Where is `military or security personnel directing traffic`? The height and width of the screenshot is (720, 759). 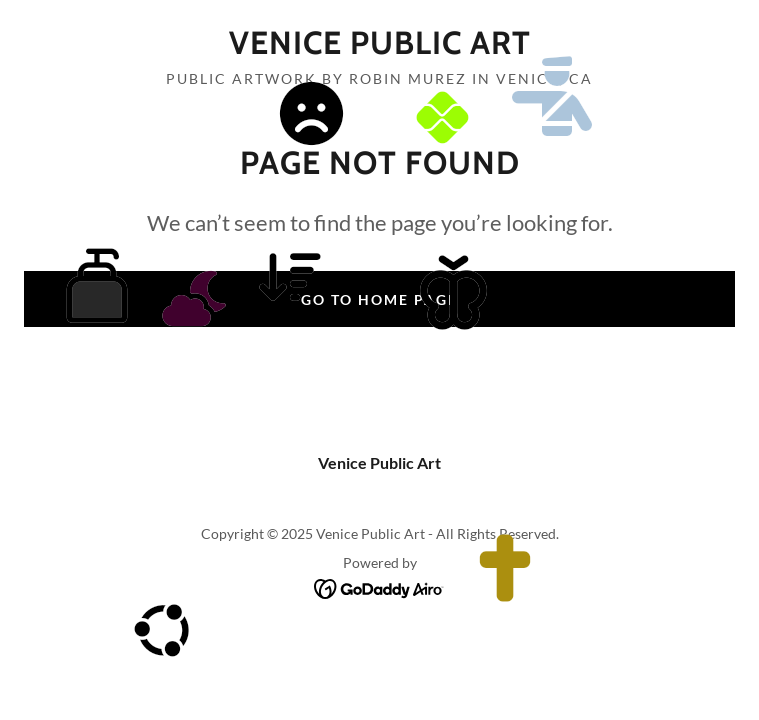
military or security personnel directing traffic is located at coordinates (552, 96).